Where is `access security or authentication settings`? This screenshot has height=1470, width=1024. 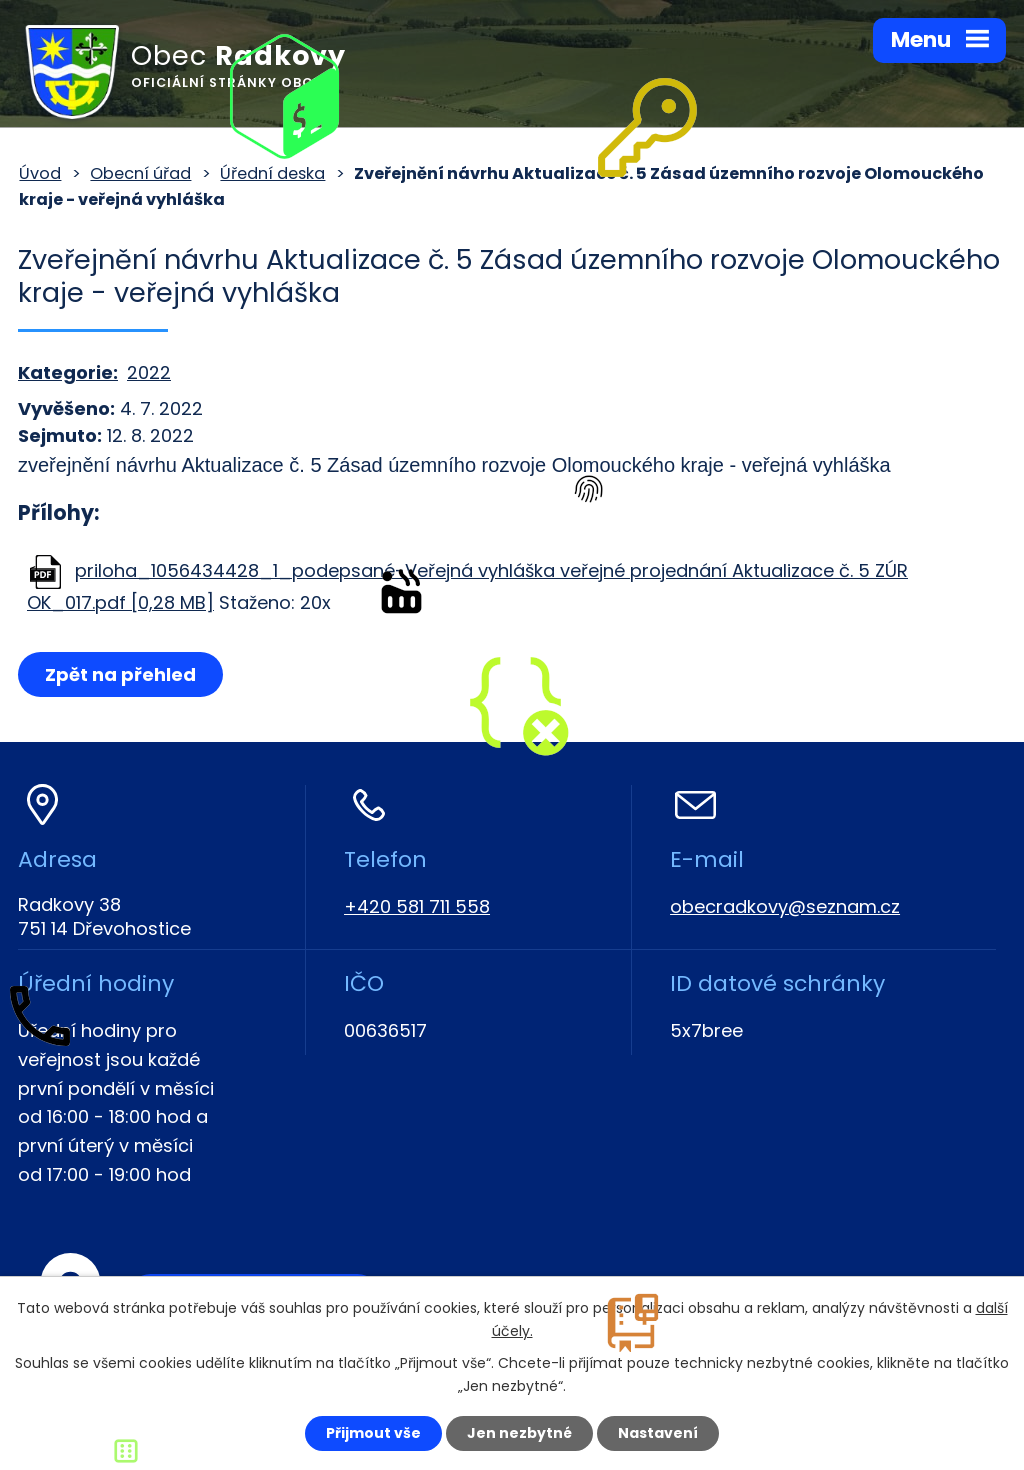
access security or authentication settings is located at coordinates (647, 127).